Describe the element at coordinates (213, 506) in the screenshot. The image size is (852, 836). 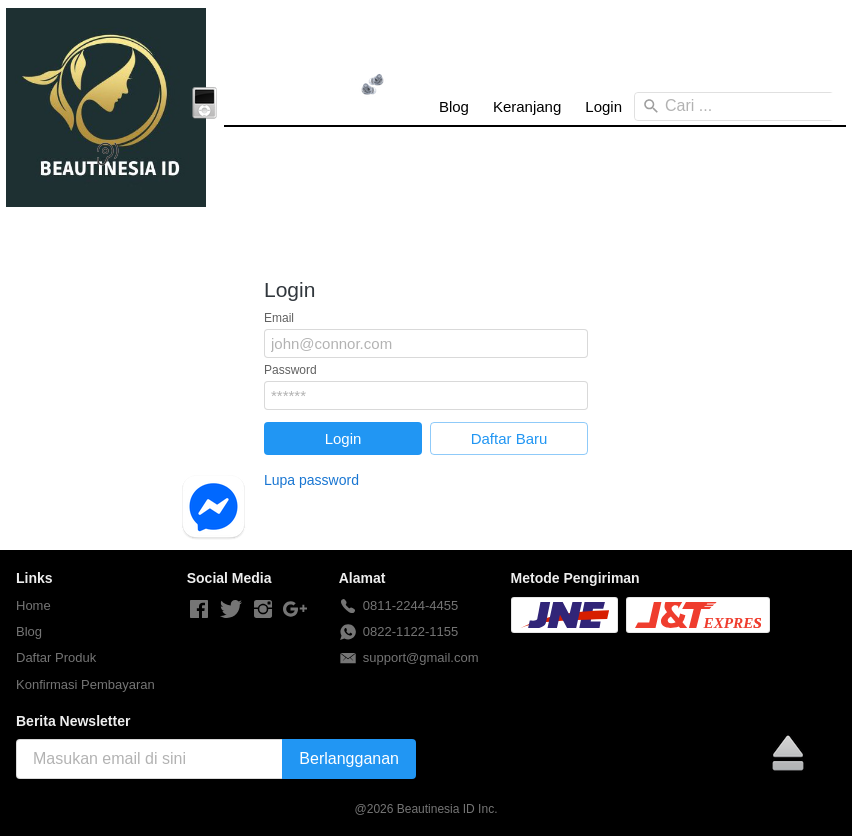
I see `open facebook messenger app` at that location.